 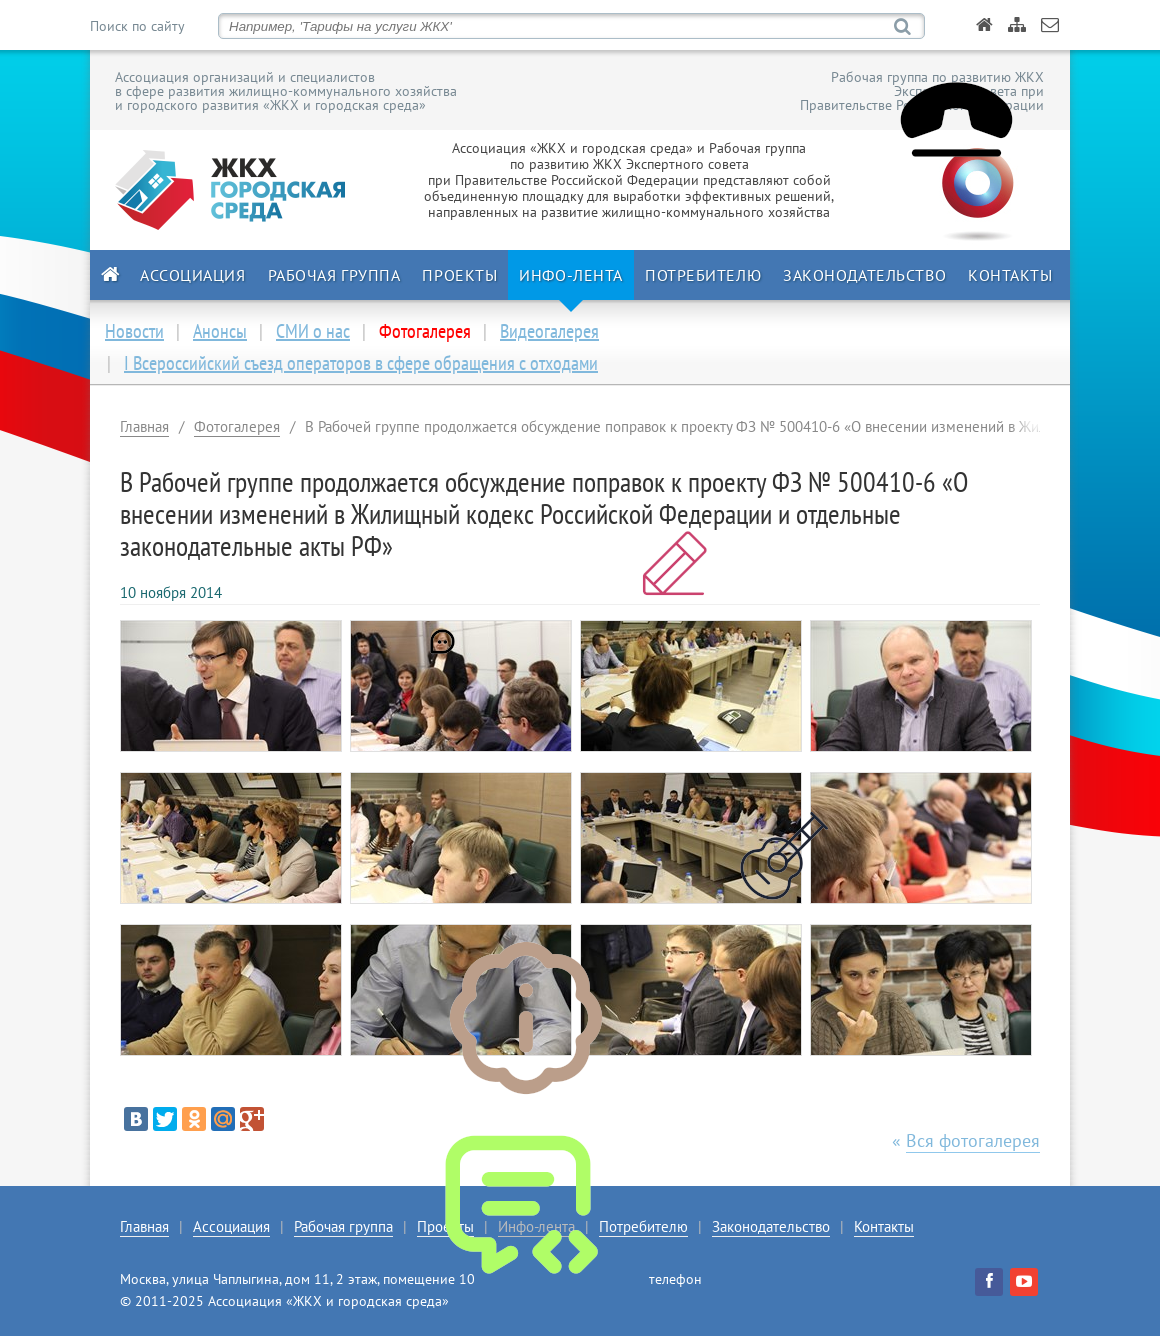 What do you see at coordinates (673, 564) in the screenshot?
I see `edit text or content` at bounding box center [673, 564].